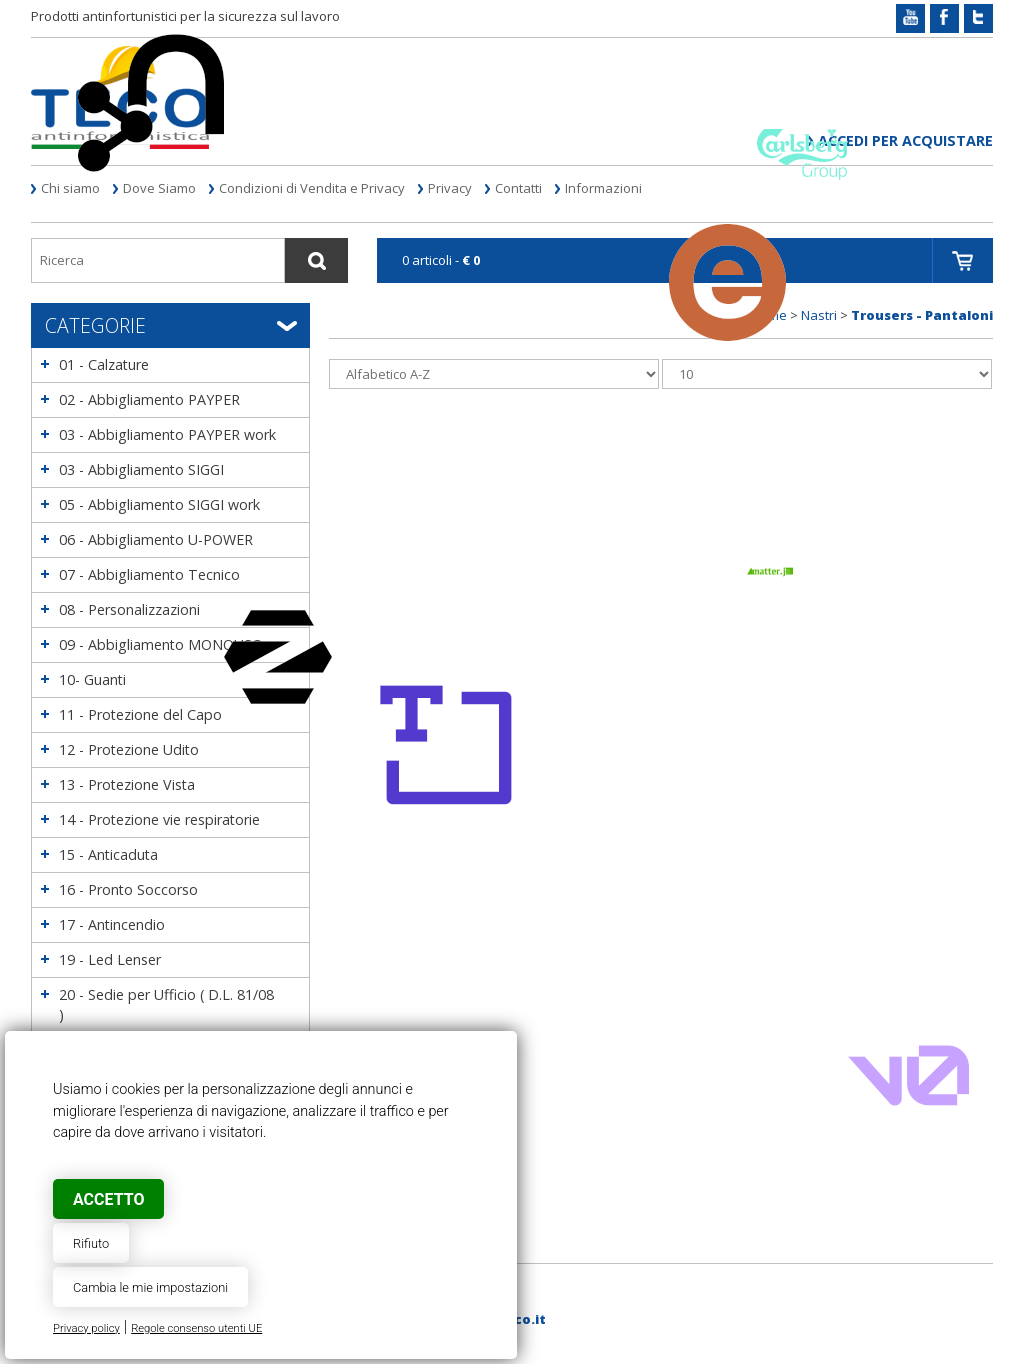 The image size is (1024, 1364). Describe the element at coordinates (278, 657) in the screenshot. I see `zorin os logo` at that location.